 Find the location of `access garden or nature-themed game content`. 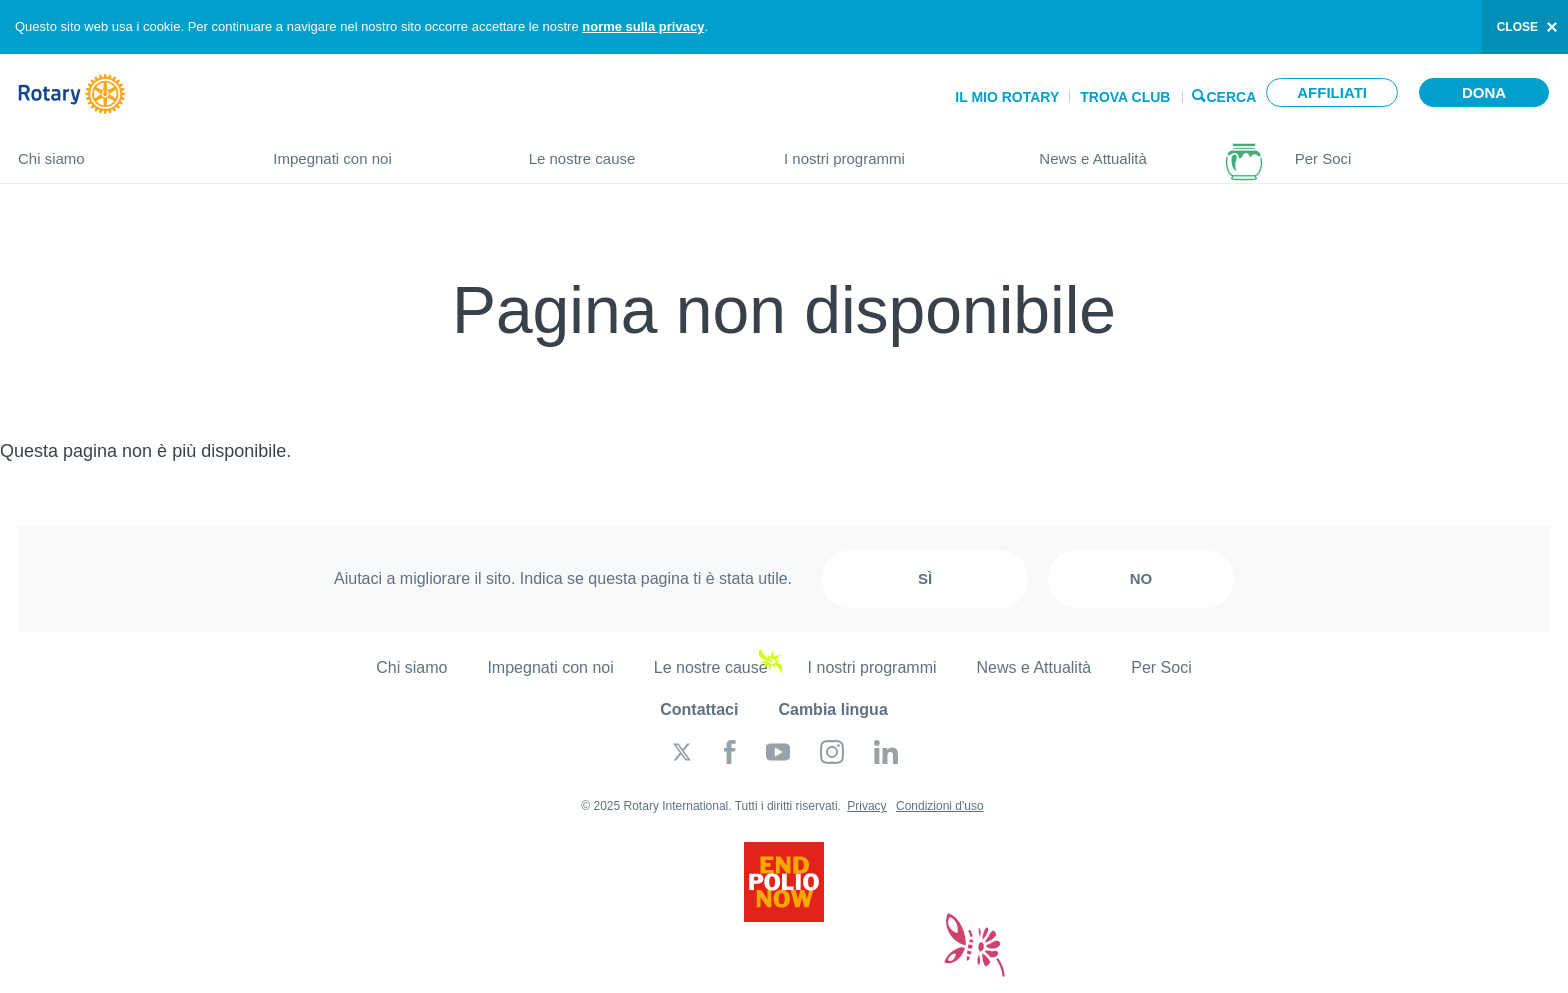

access garden or nature-themed game content is located at coordinates (973, 944).